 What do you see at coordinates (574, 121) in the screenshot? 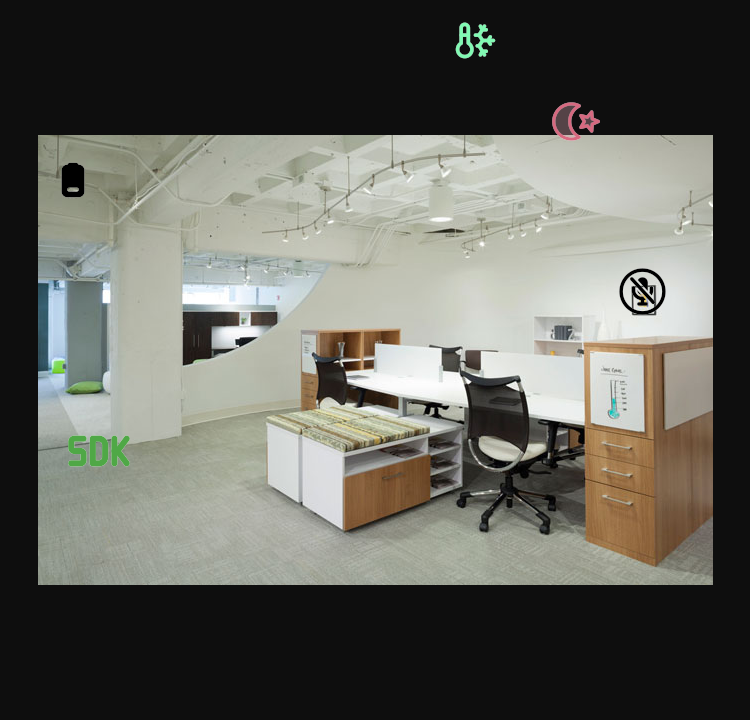
I see `indicates islamic religious content or settings` at bounding box center [574, 121].